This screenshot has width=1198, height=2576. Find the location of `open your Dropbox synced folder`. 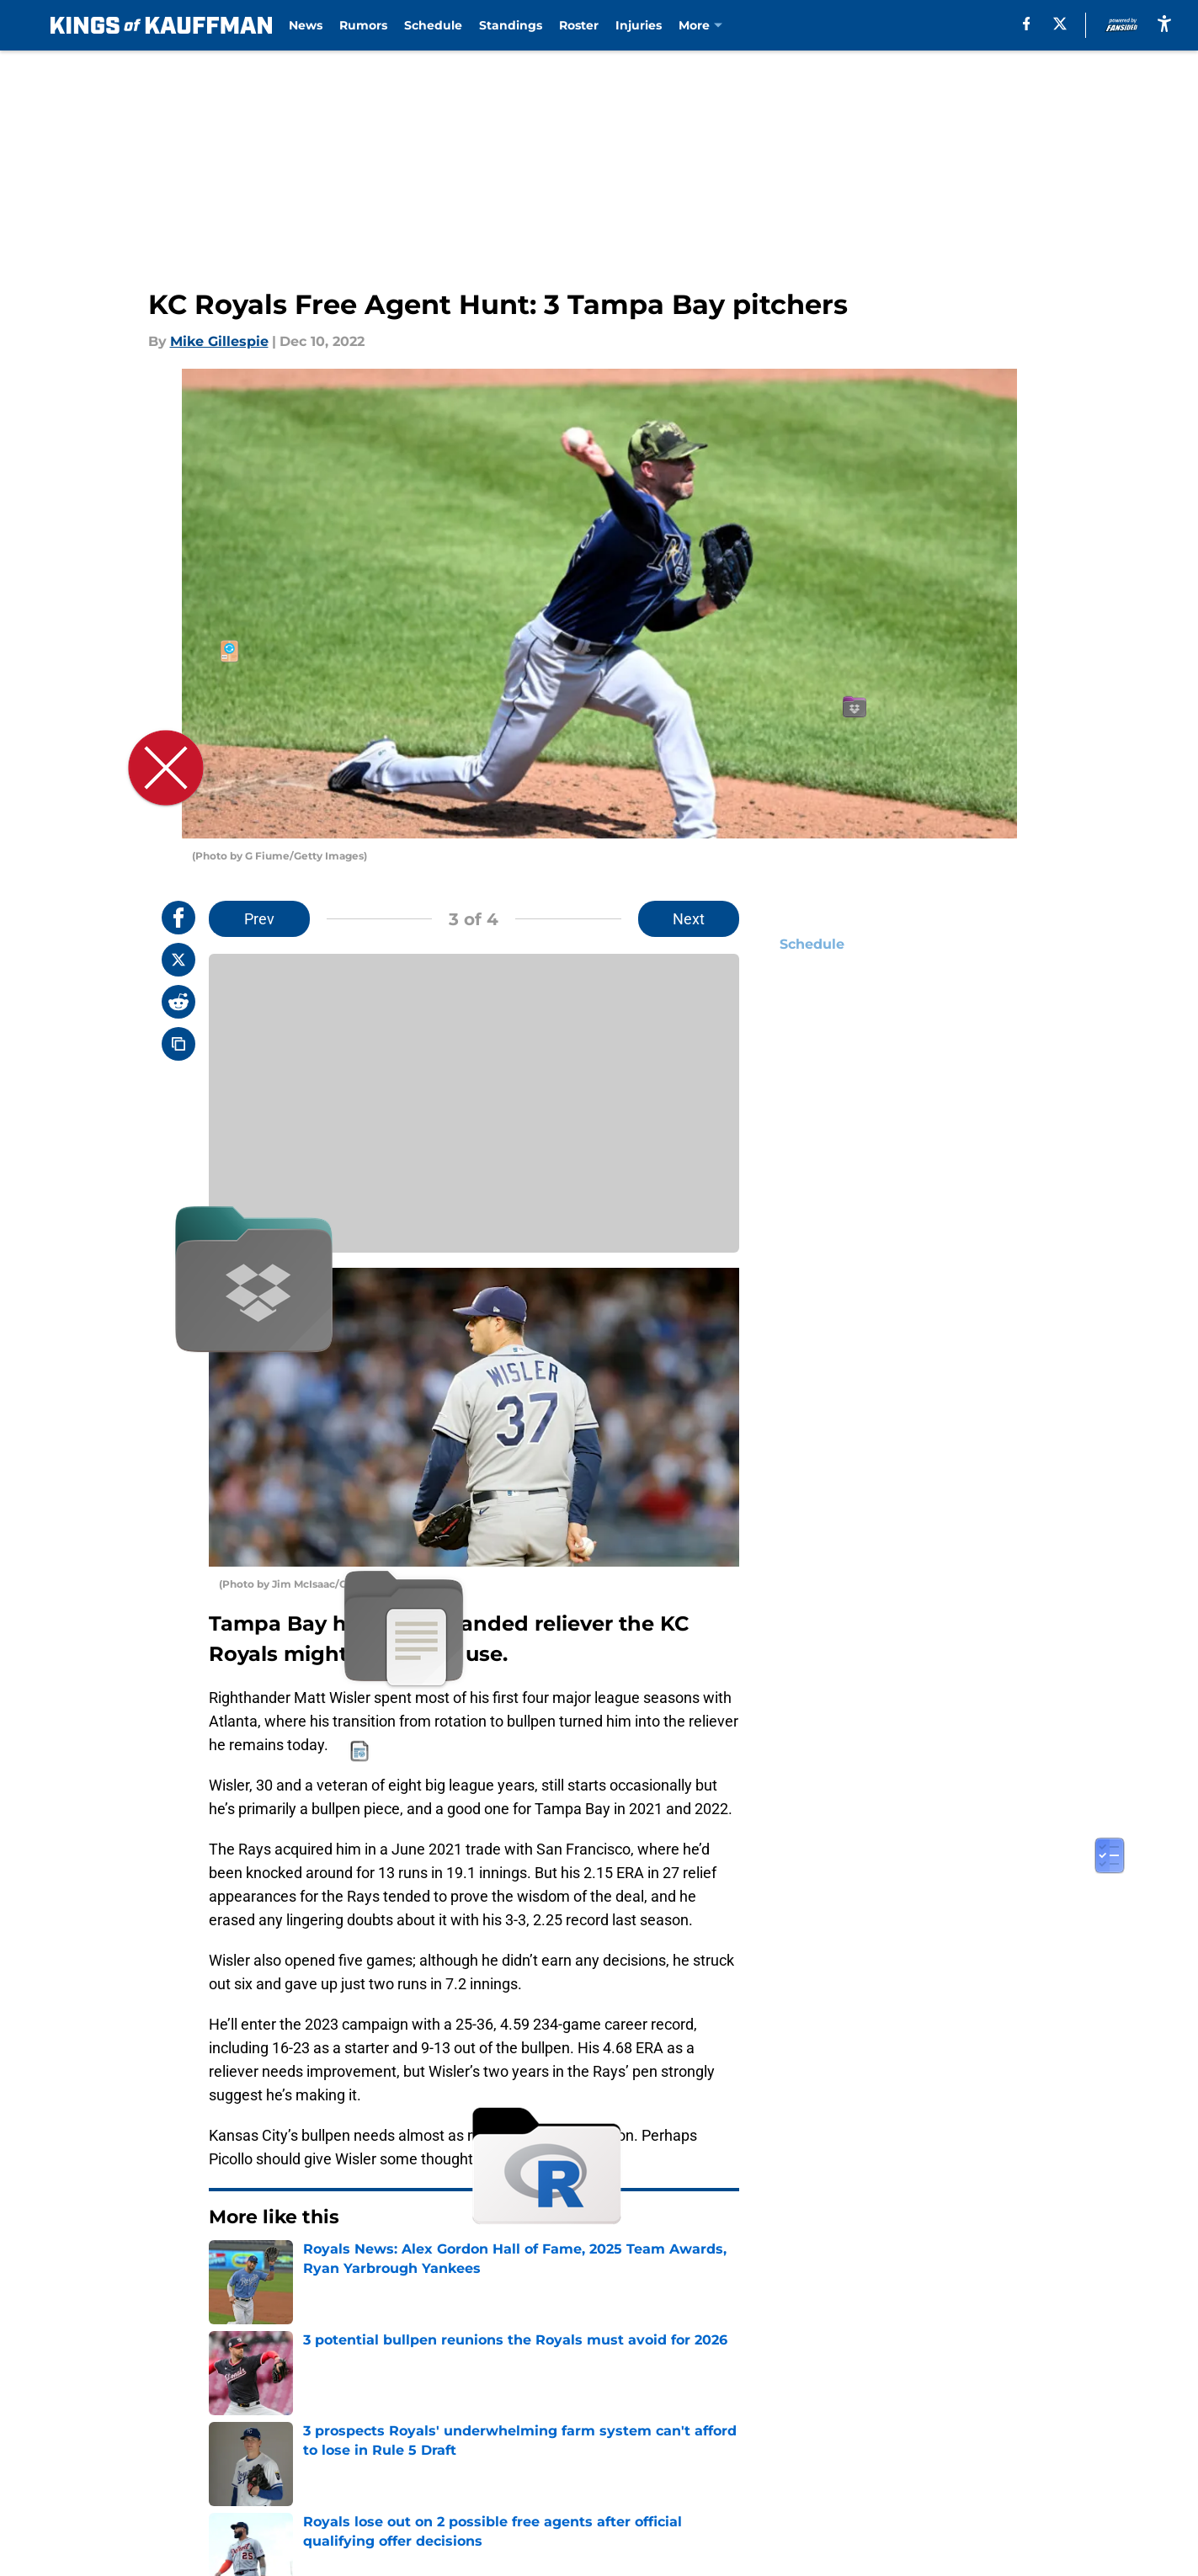

open your Dropbox synced folder is located at coordinates (253, 1279).